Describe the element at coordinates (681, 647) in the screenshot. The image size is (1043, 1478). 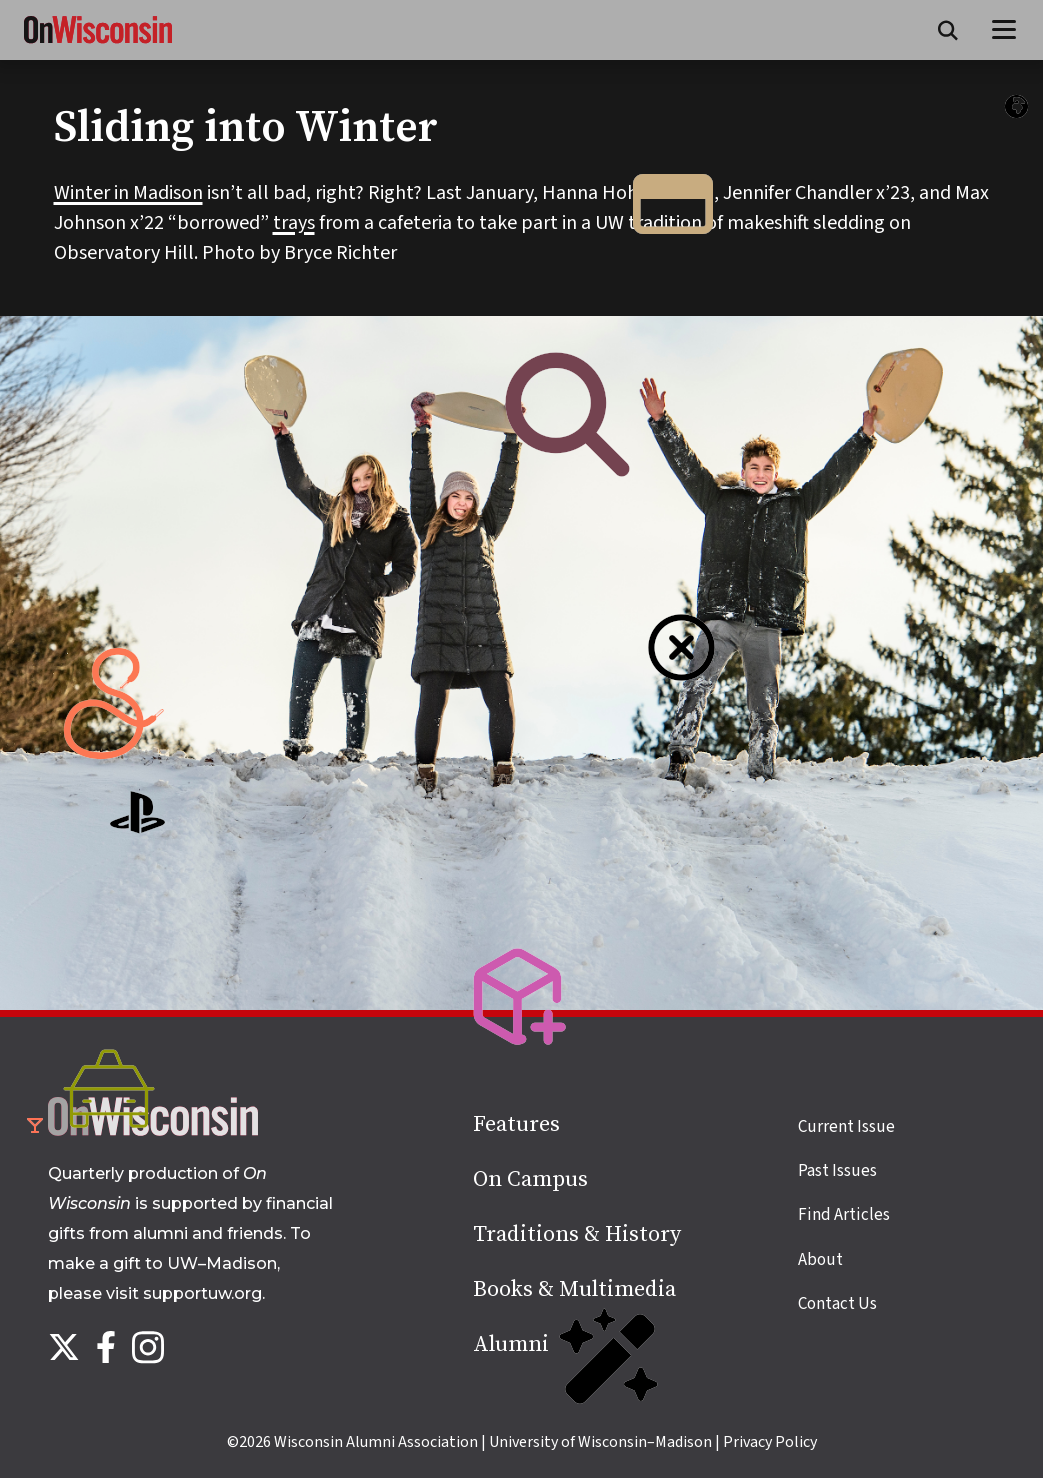
I see `close or dismiss a dialog` at that location.